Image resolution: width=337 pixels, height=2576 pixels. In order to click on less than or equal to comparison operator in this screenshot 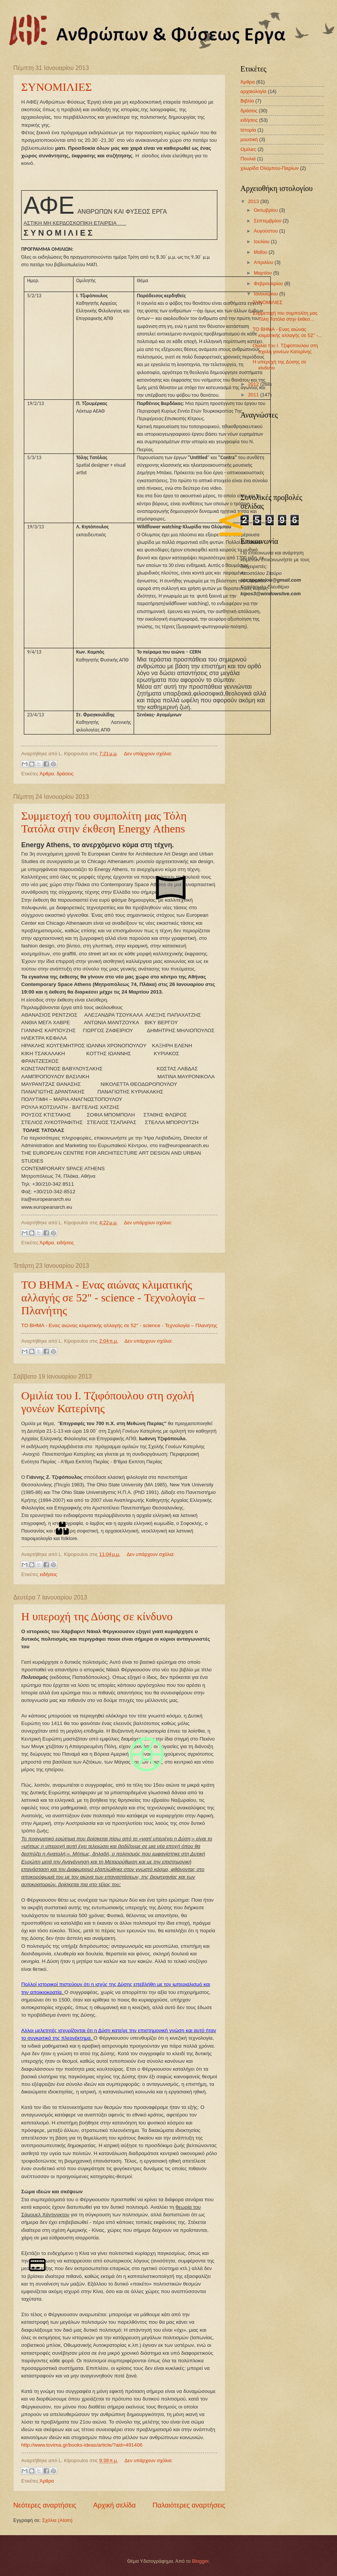, I will do `click(231, 524)`.